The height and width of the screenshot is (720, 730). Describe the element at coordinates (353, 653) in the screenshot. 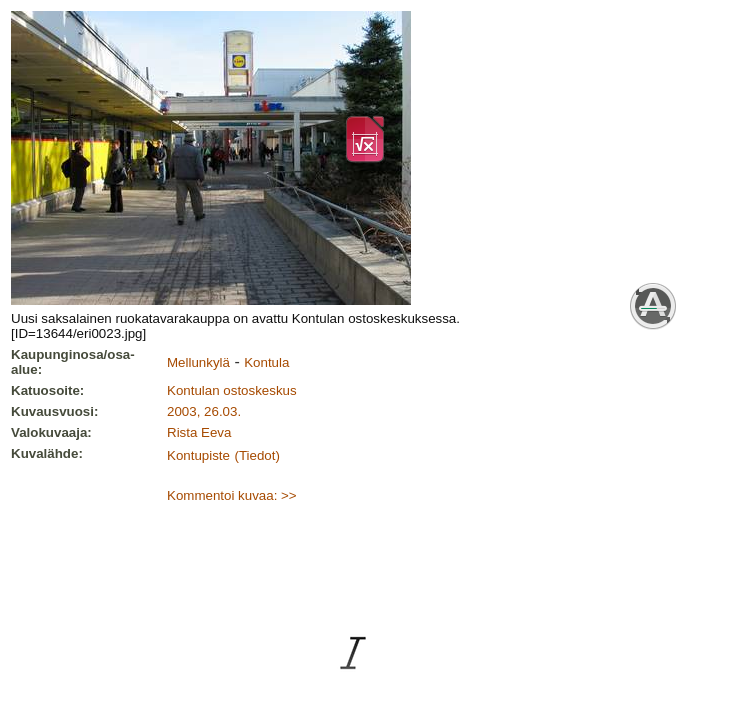

I see `apply italic formatting to selected text` at that location.